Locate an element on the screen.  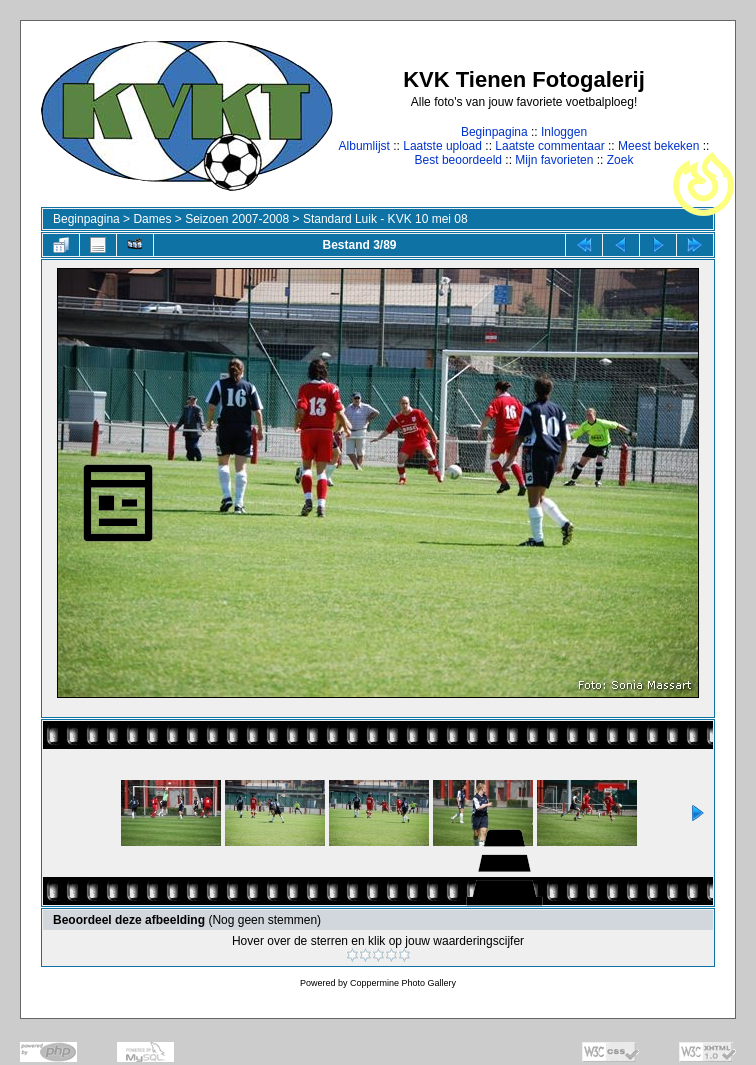
indicates a road closure or blocked route is located at coordinates (504, 867).